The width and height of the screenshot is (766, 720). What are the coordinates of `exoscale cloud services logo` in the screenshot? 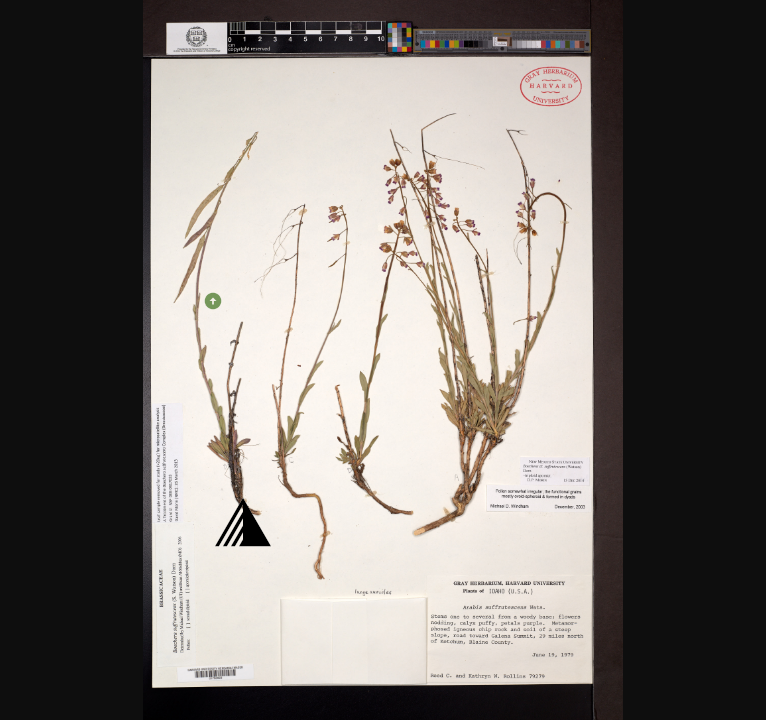 It's located at (243, 522).